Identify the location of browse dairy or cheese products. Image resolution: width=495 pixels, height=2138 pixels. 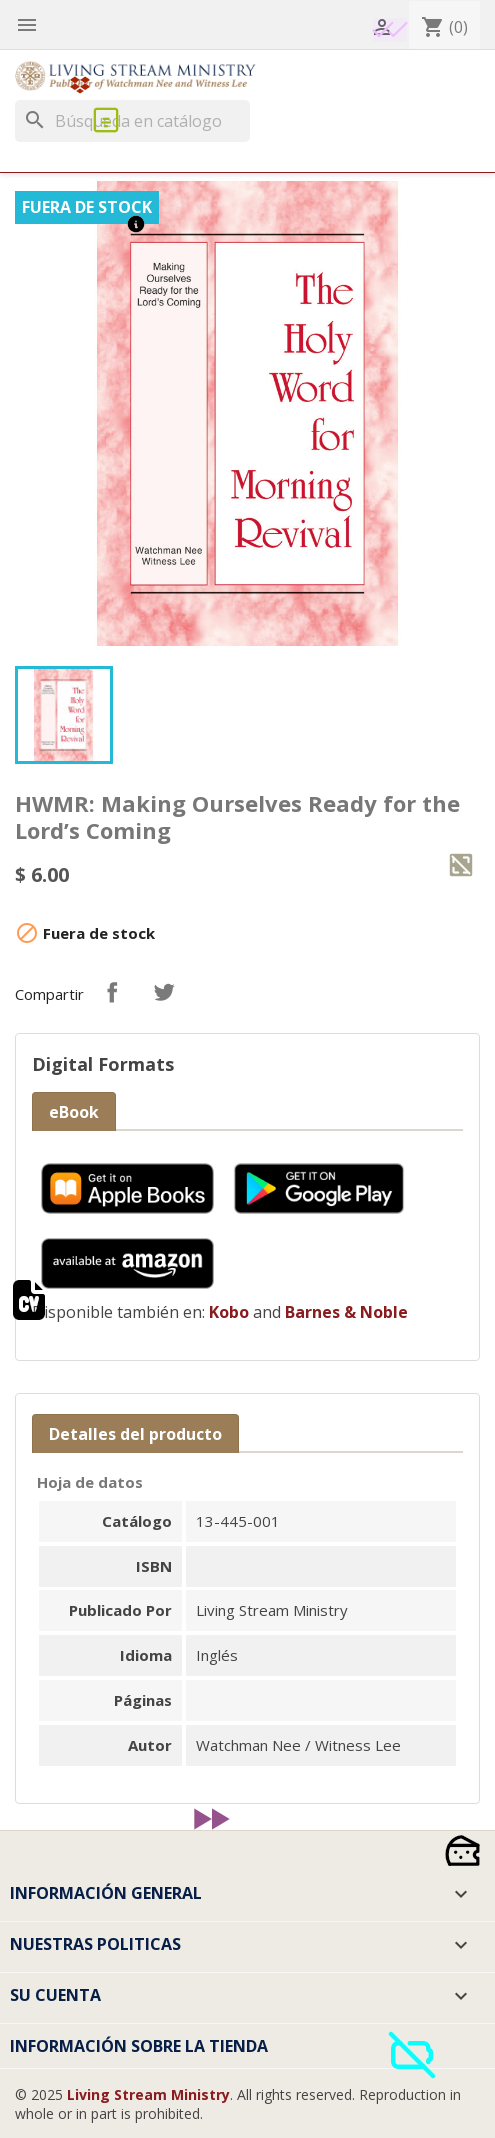
(462, 1850).